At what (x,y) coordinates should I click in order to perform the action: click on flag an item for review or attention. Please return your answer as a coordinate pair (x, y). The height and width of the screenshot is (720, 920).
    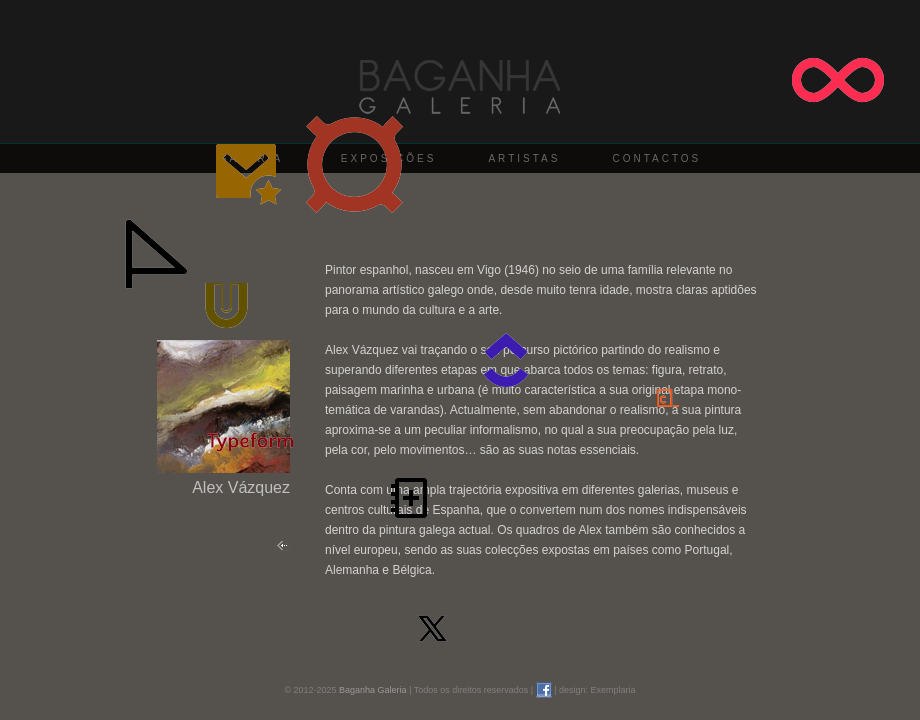
    Looking at the image, I should click on (153, 254).